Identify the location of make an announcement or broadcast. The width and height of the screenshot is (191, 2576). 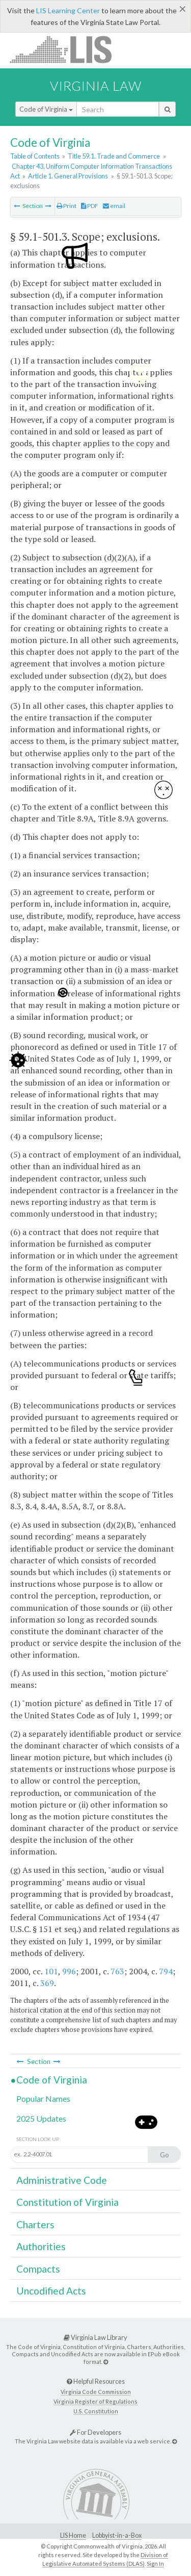
(74, 255).